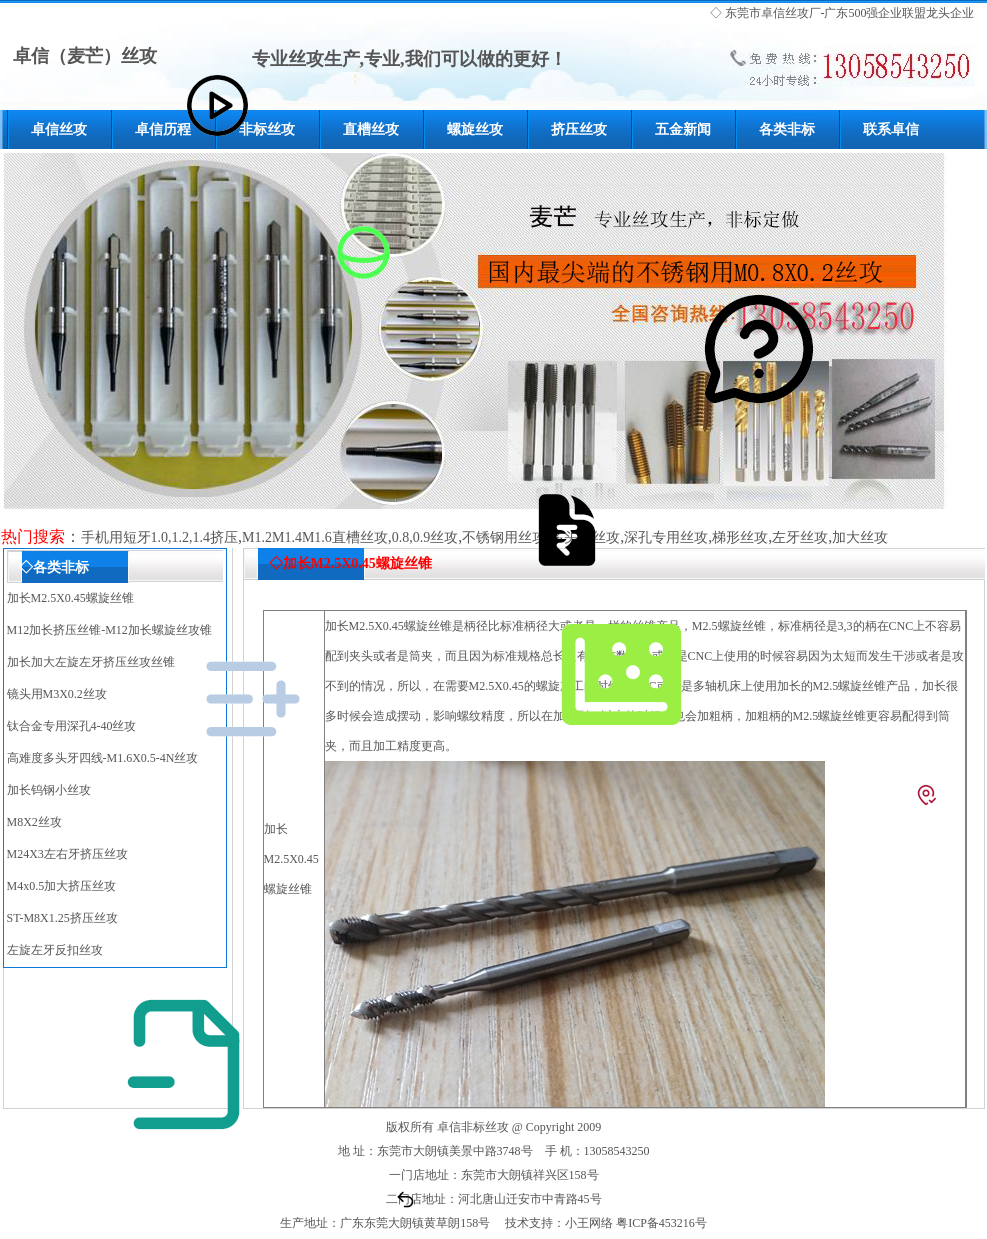 This screenshot has height=1239, width=987. I want to click on view 3D or globe-related content, so click(363, 252).